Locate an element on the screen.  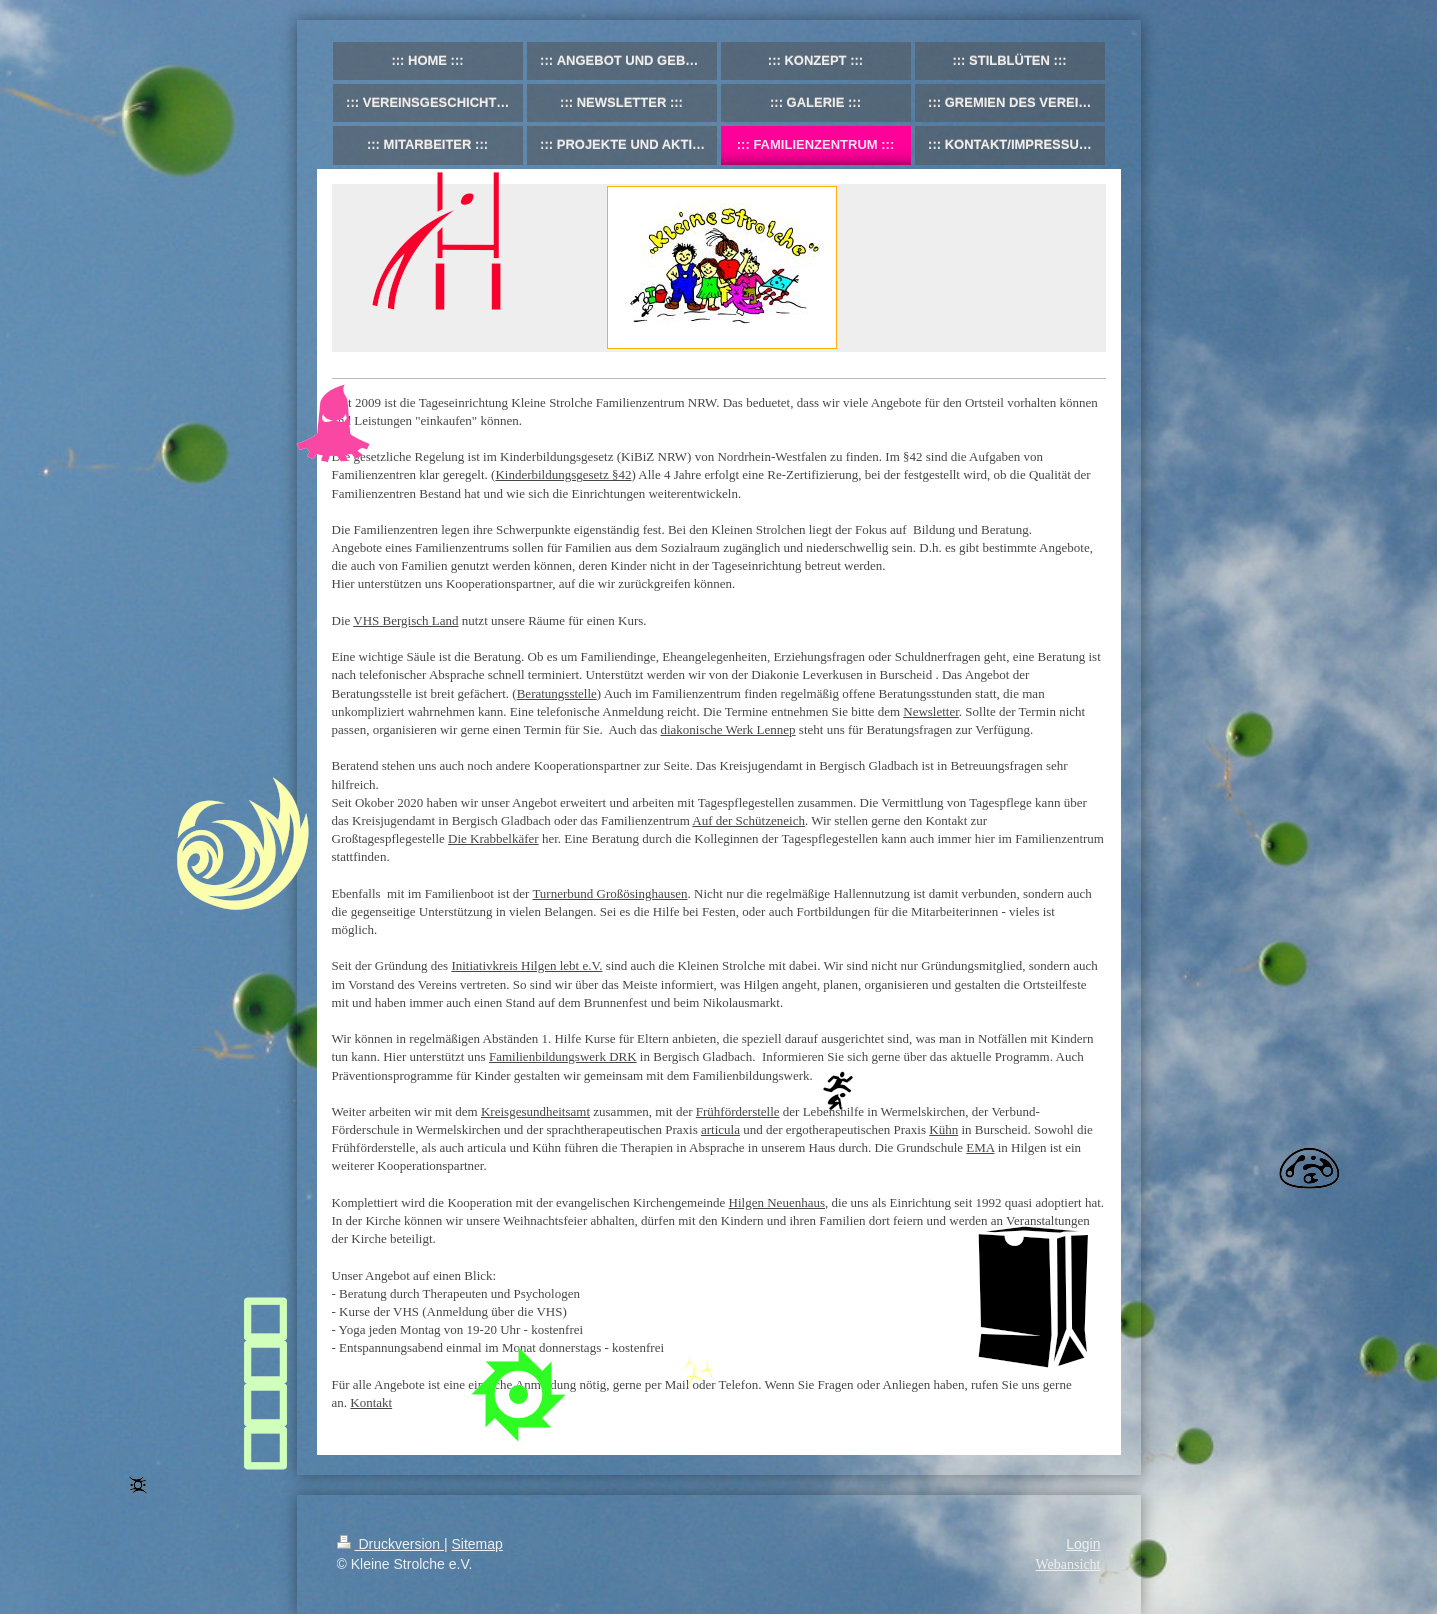
select executioner character class is located at coordinates (333, 422).